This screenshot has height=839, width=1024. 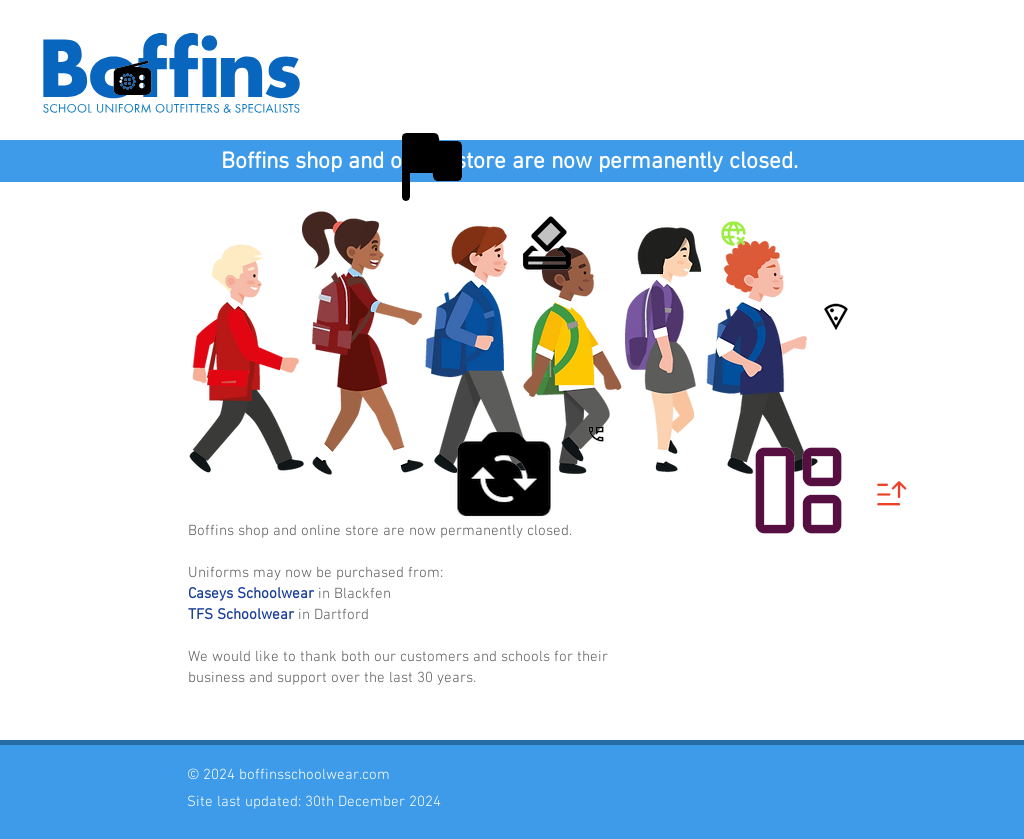 I want to click on find nearby pizza restaurants, so click(x=836, y=317).